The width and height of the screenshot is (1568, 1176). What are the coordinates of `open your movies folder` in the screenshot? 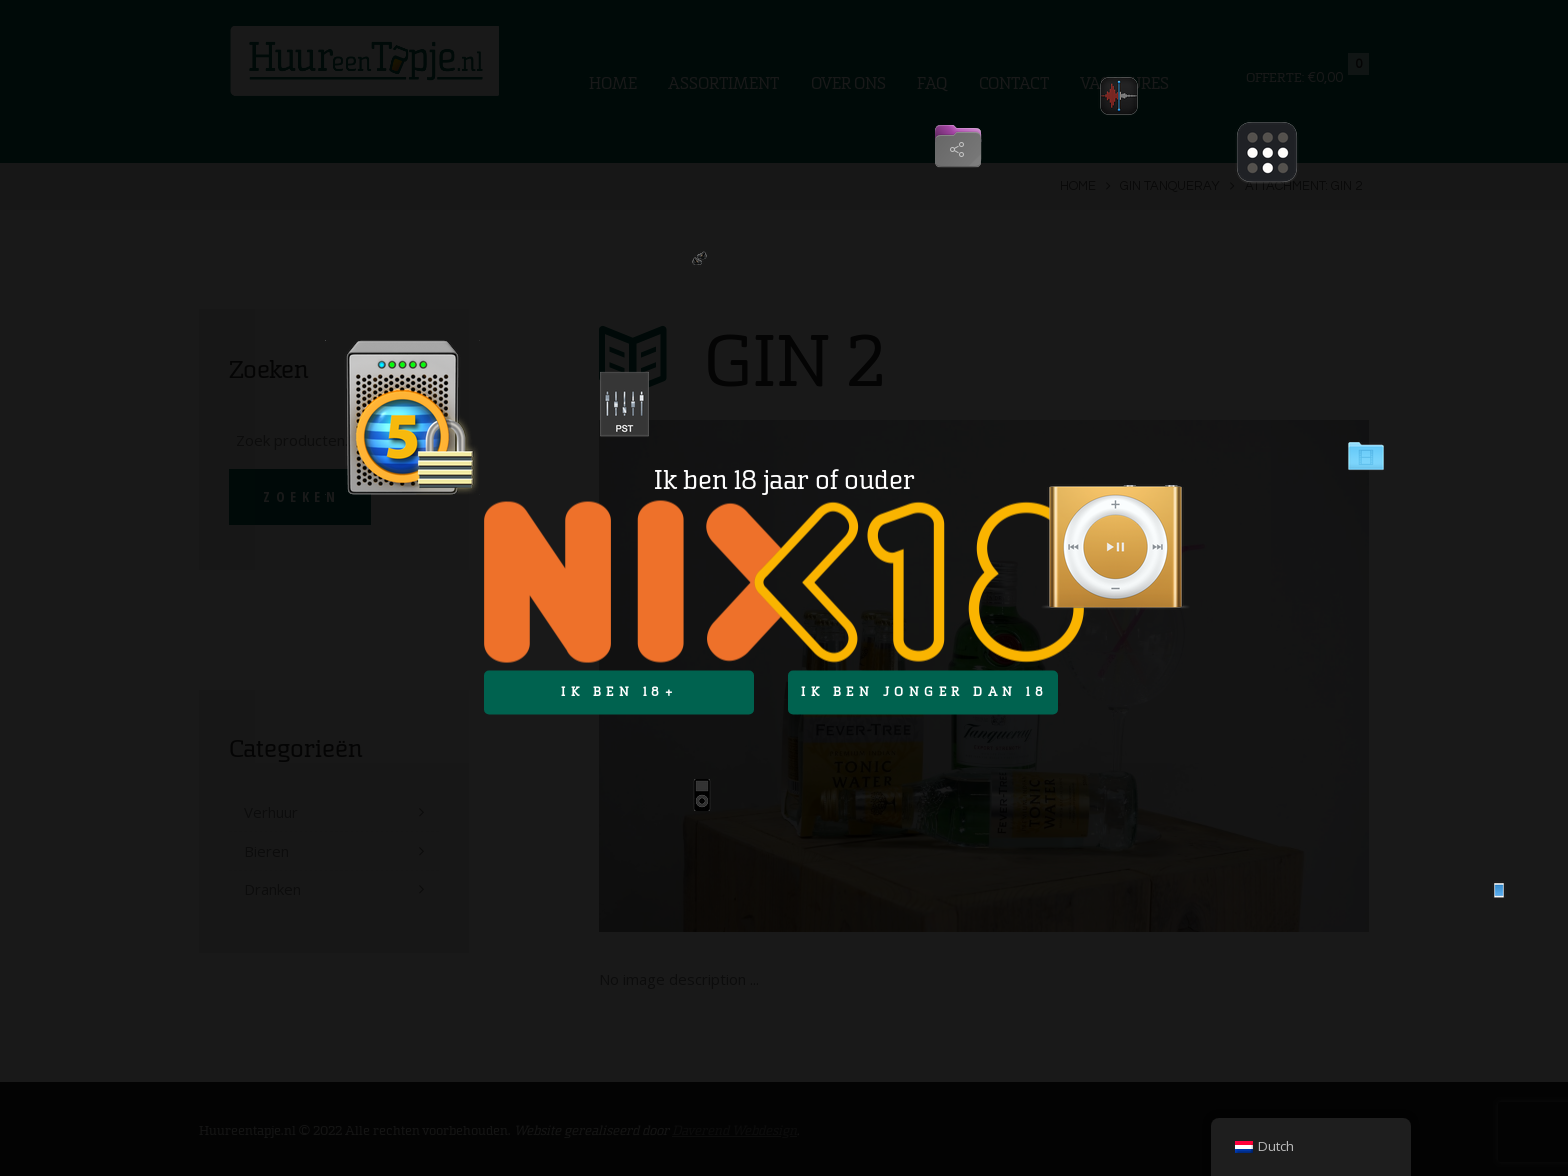 It's located at (1366, 456).